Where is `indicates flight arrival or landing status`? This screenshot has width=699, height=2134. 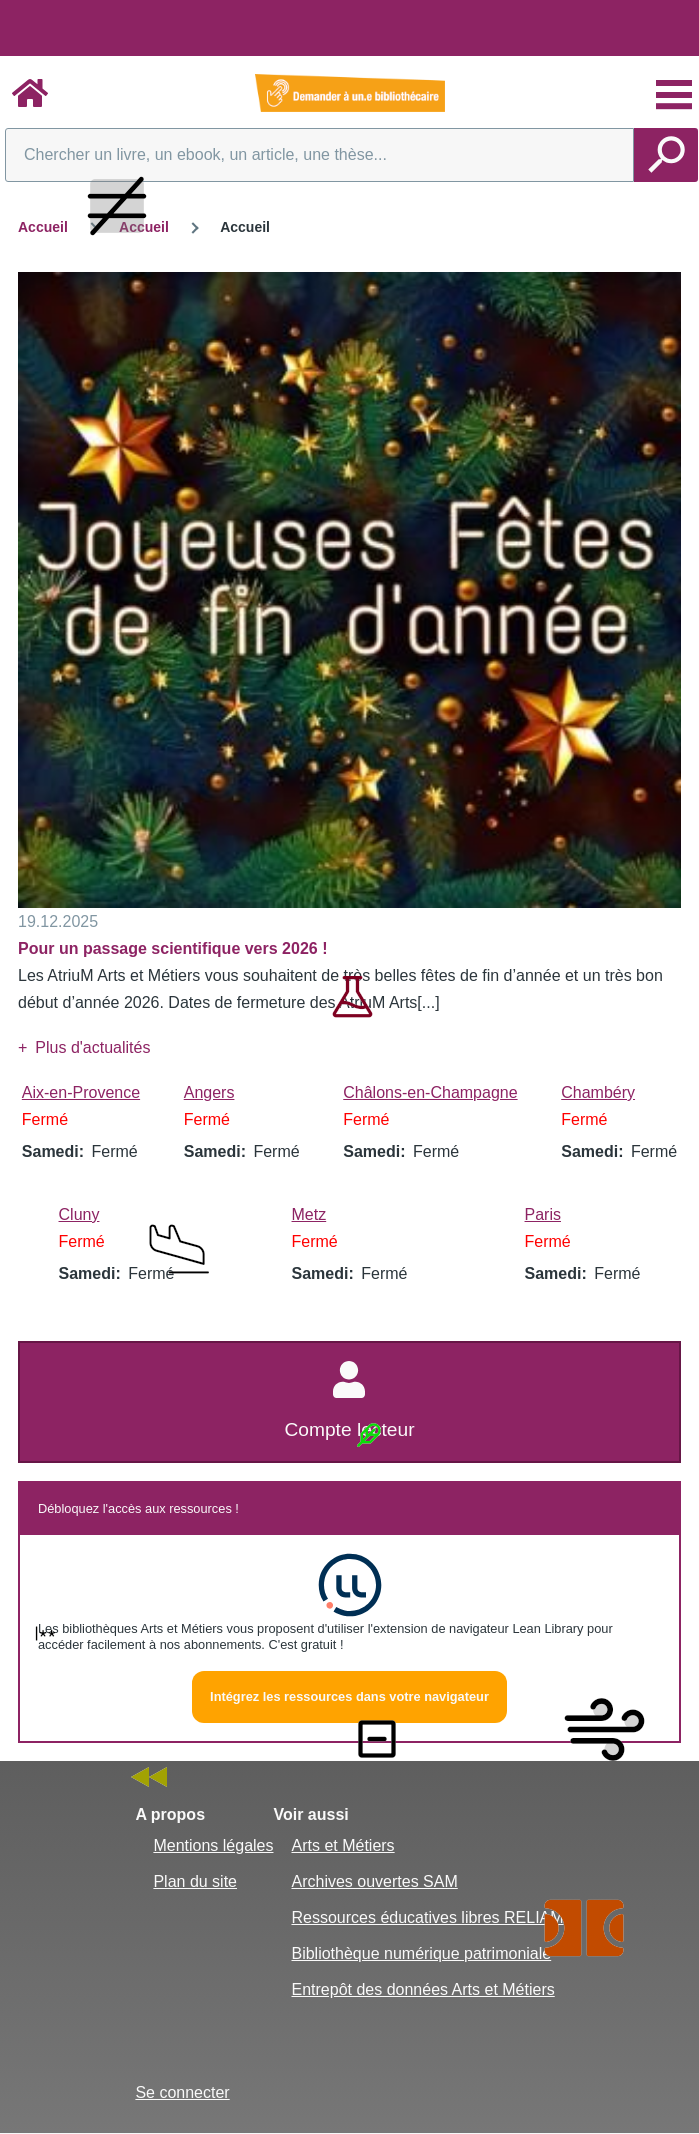 indicates flight arrival or landing status is located at coordinates (176, 1249).